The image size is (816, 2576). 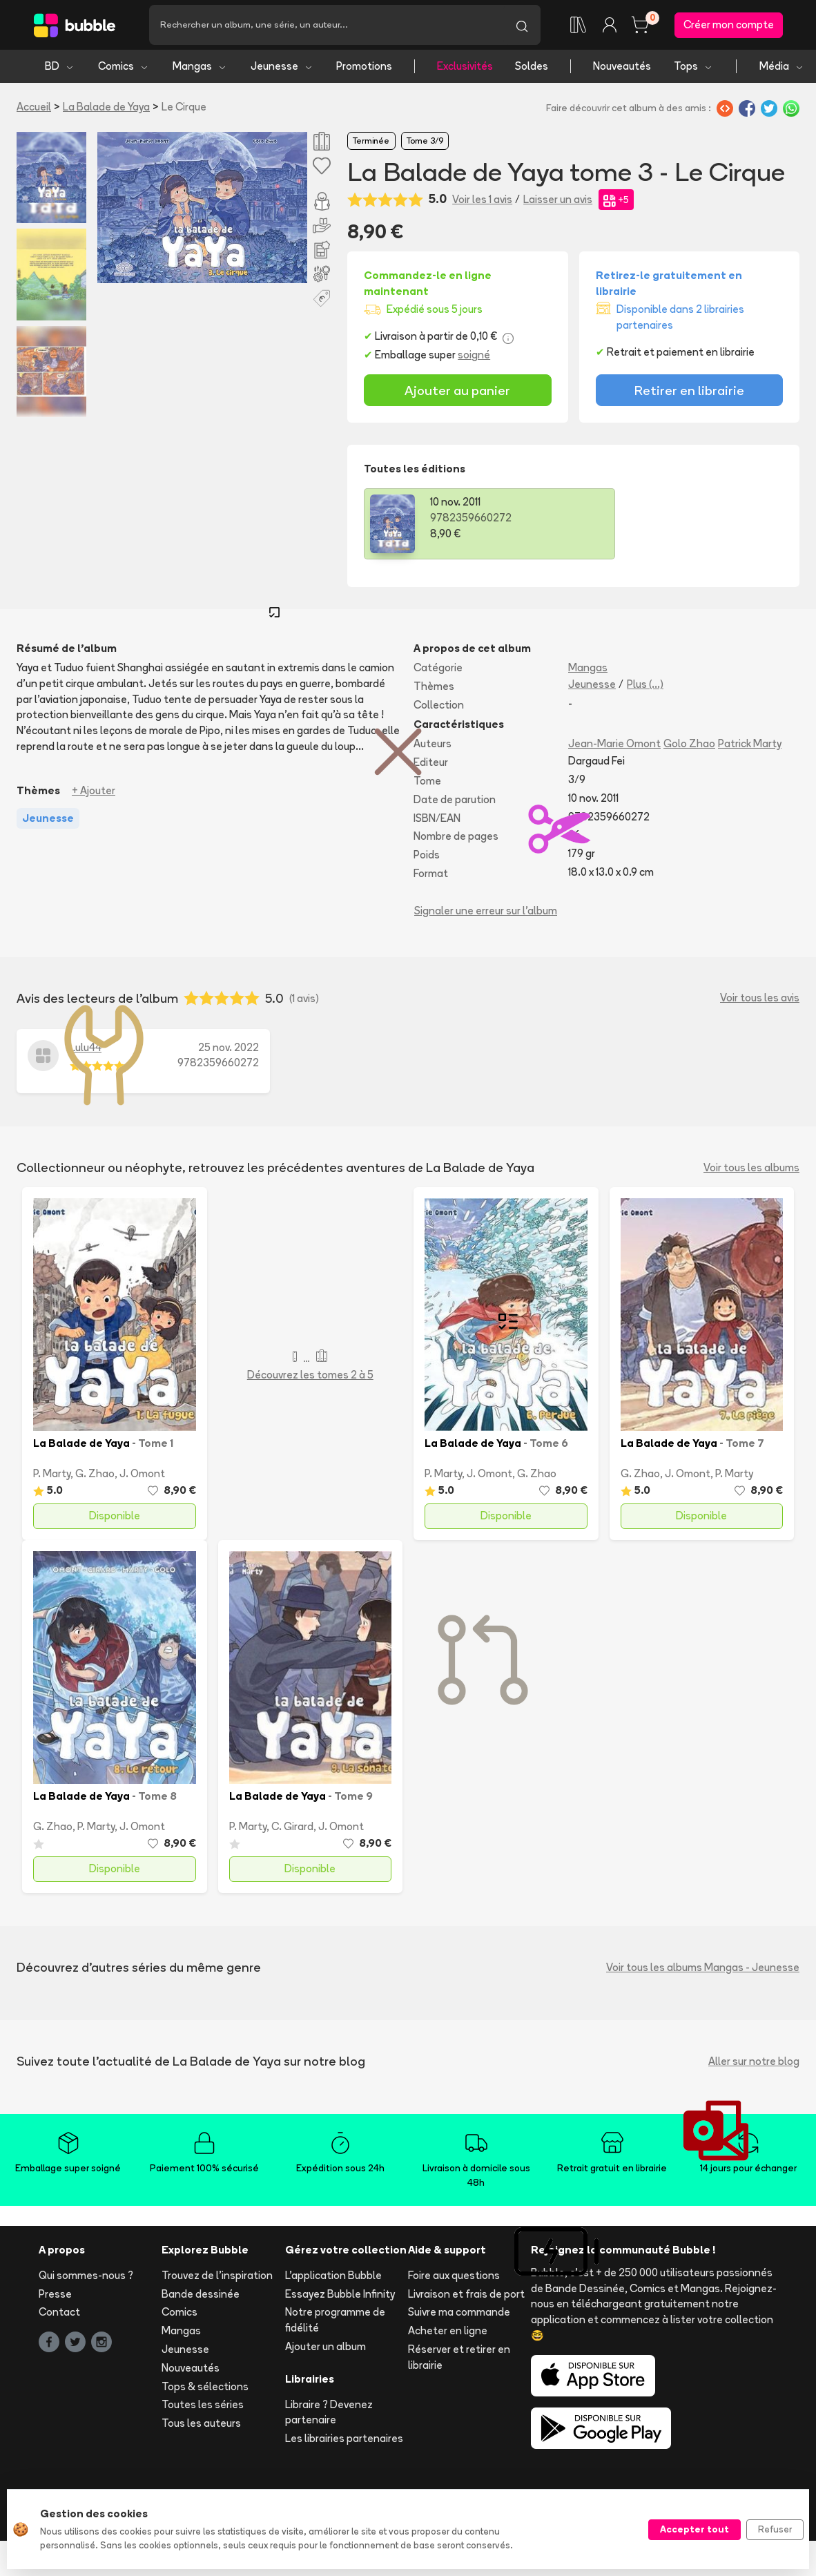 I want to click on access settings or configuration options, so click(x=104, y=1055).